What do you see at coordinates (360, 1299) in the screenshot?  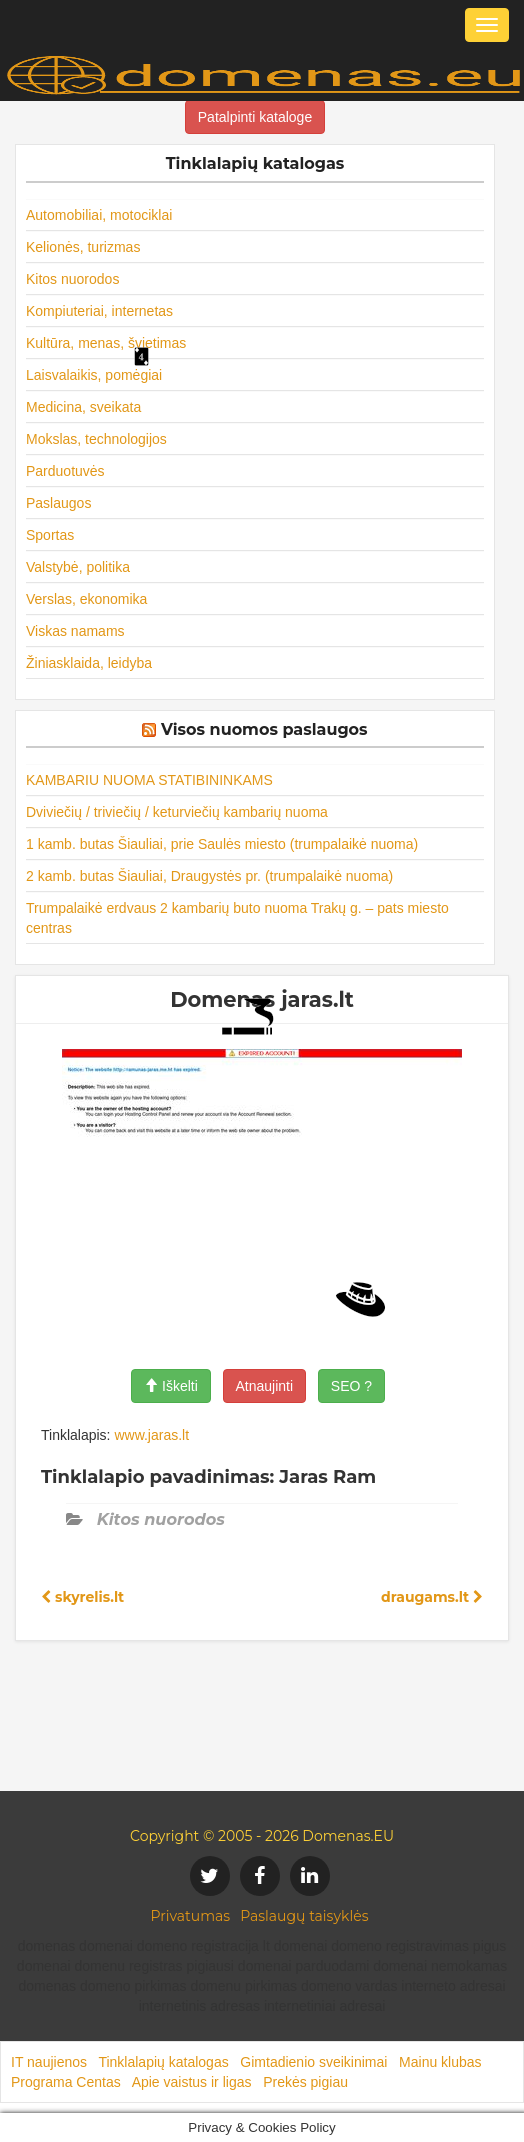 I see `select outback or safari hat accessory` at bounding box center [360, 1299].